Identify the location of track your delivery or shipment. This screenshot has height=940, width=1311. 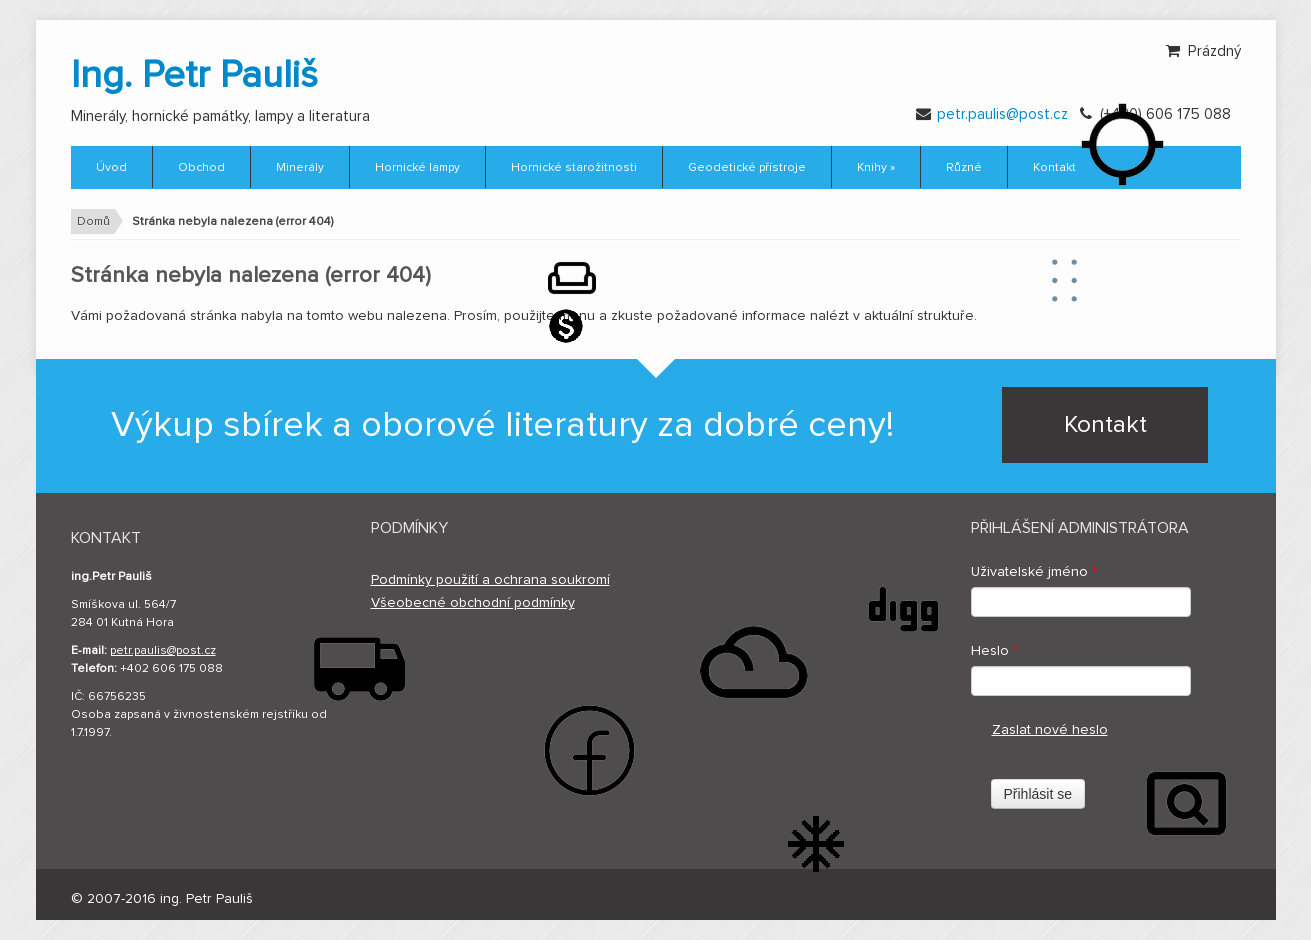
(356, 664).